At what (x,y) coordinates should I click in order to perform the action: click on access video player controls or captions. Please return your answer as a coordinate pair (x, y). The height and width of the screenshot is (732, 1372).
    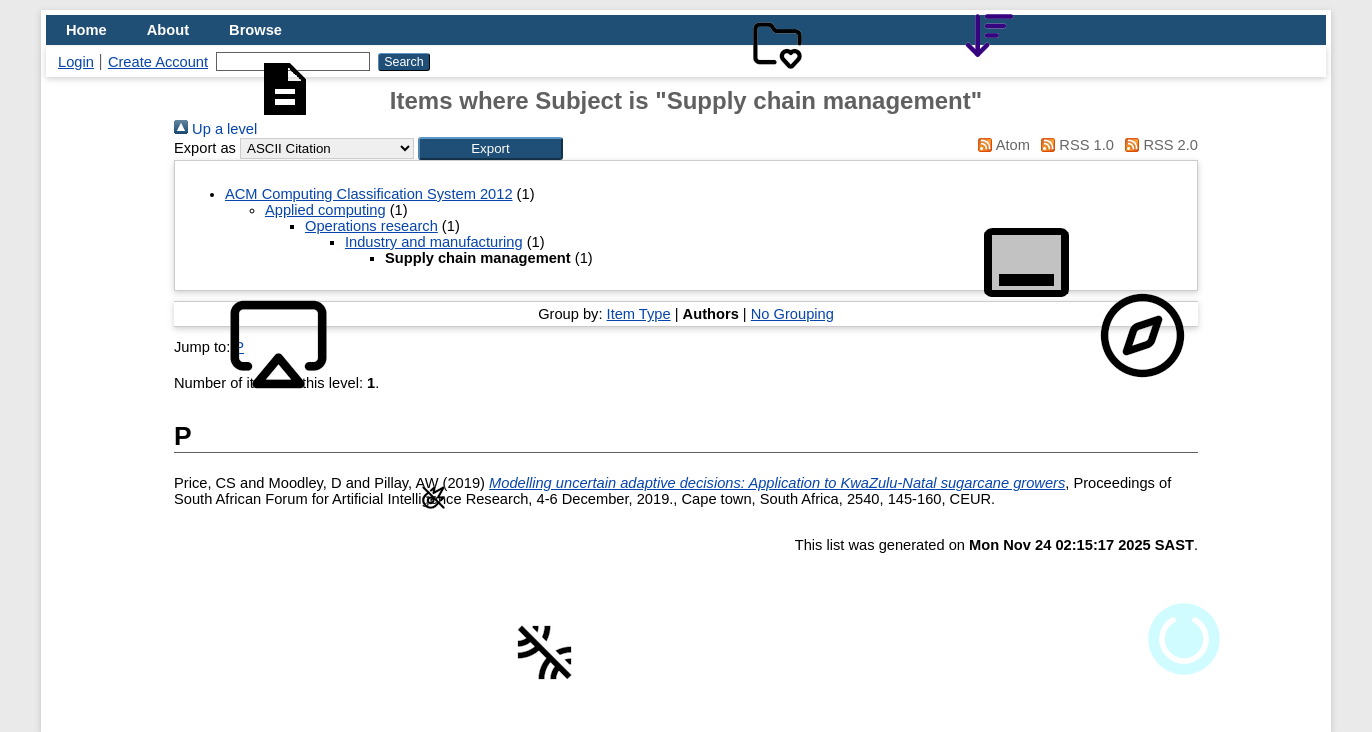
    Looking at the image, I should click on (1026, 262).